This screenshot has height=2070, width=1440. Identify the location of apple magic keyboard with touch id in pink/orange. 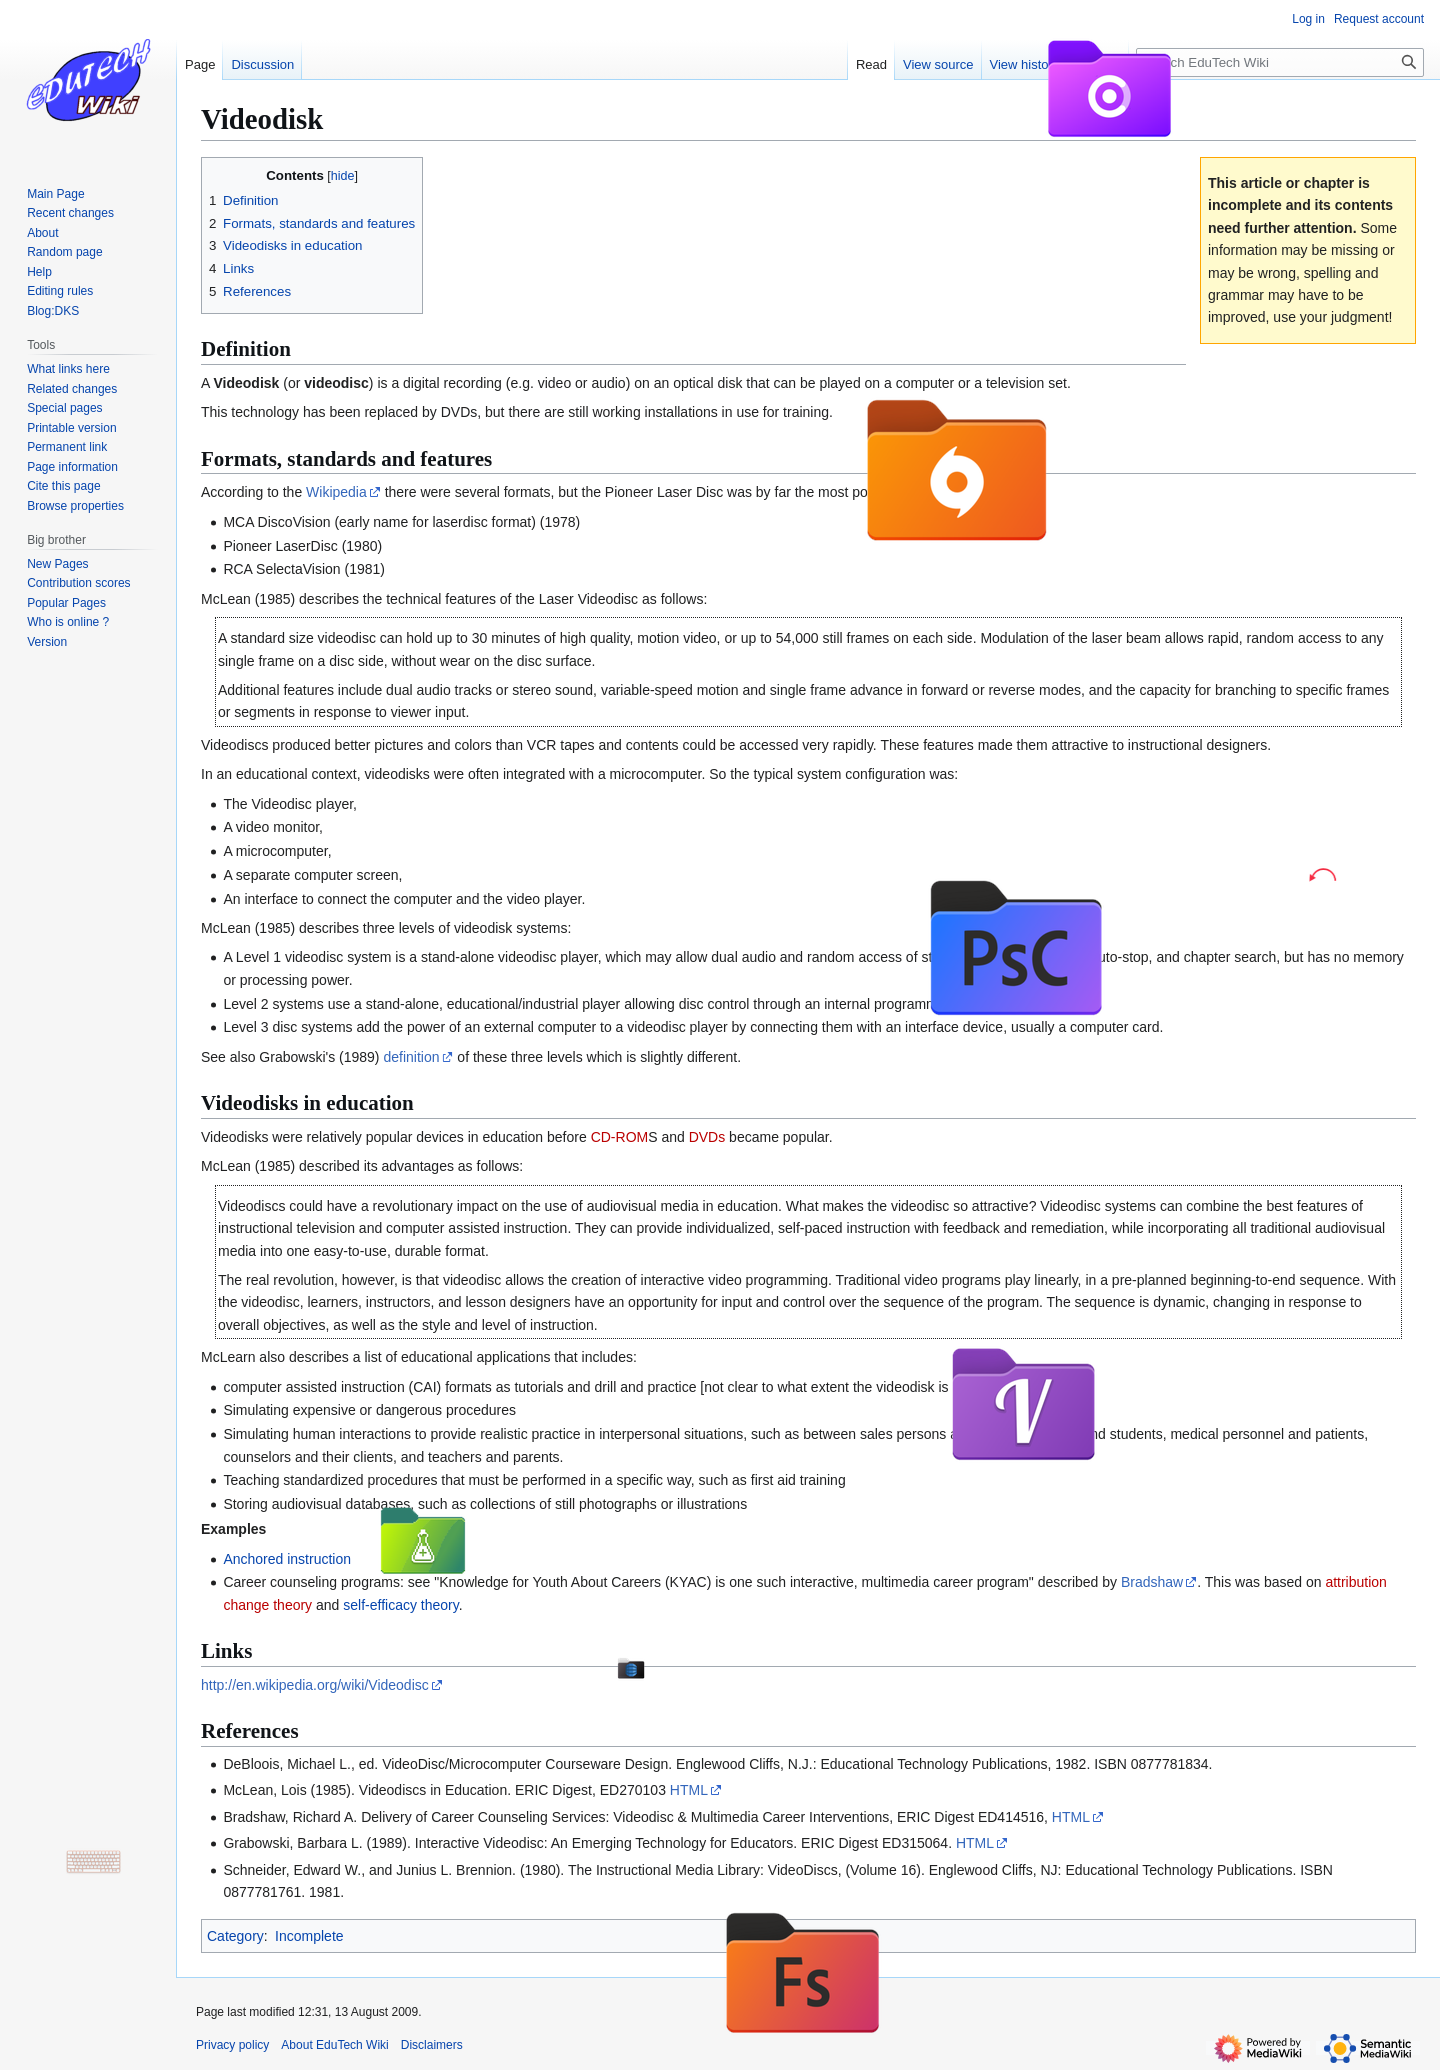
(93, 1861).